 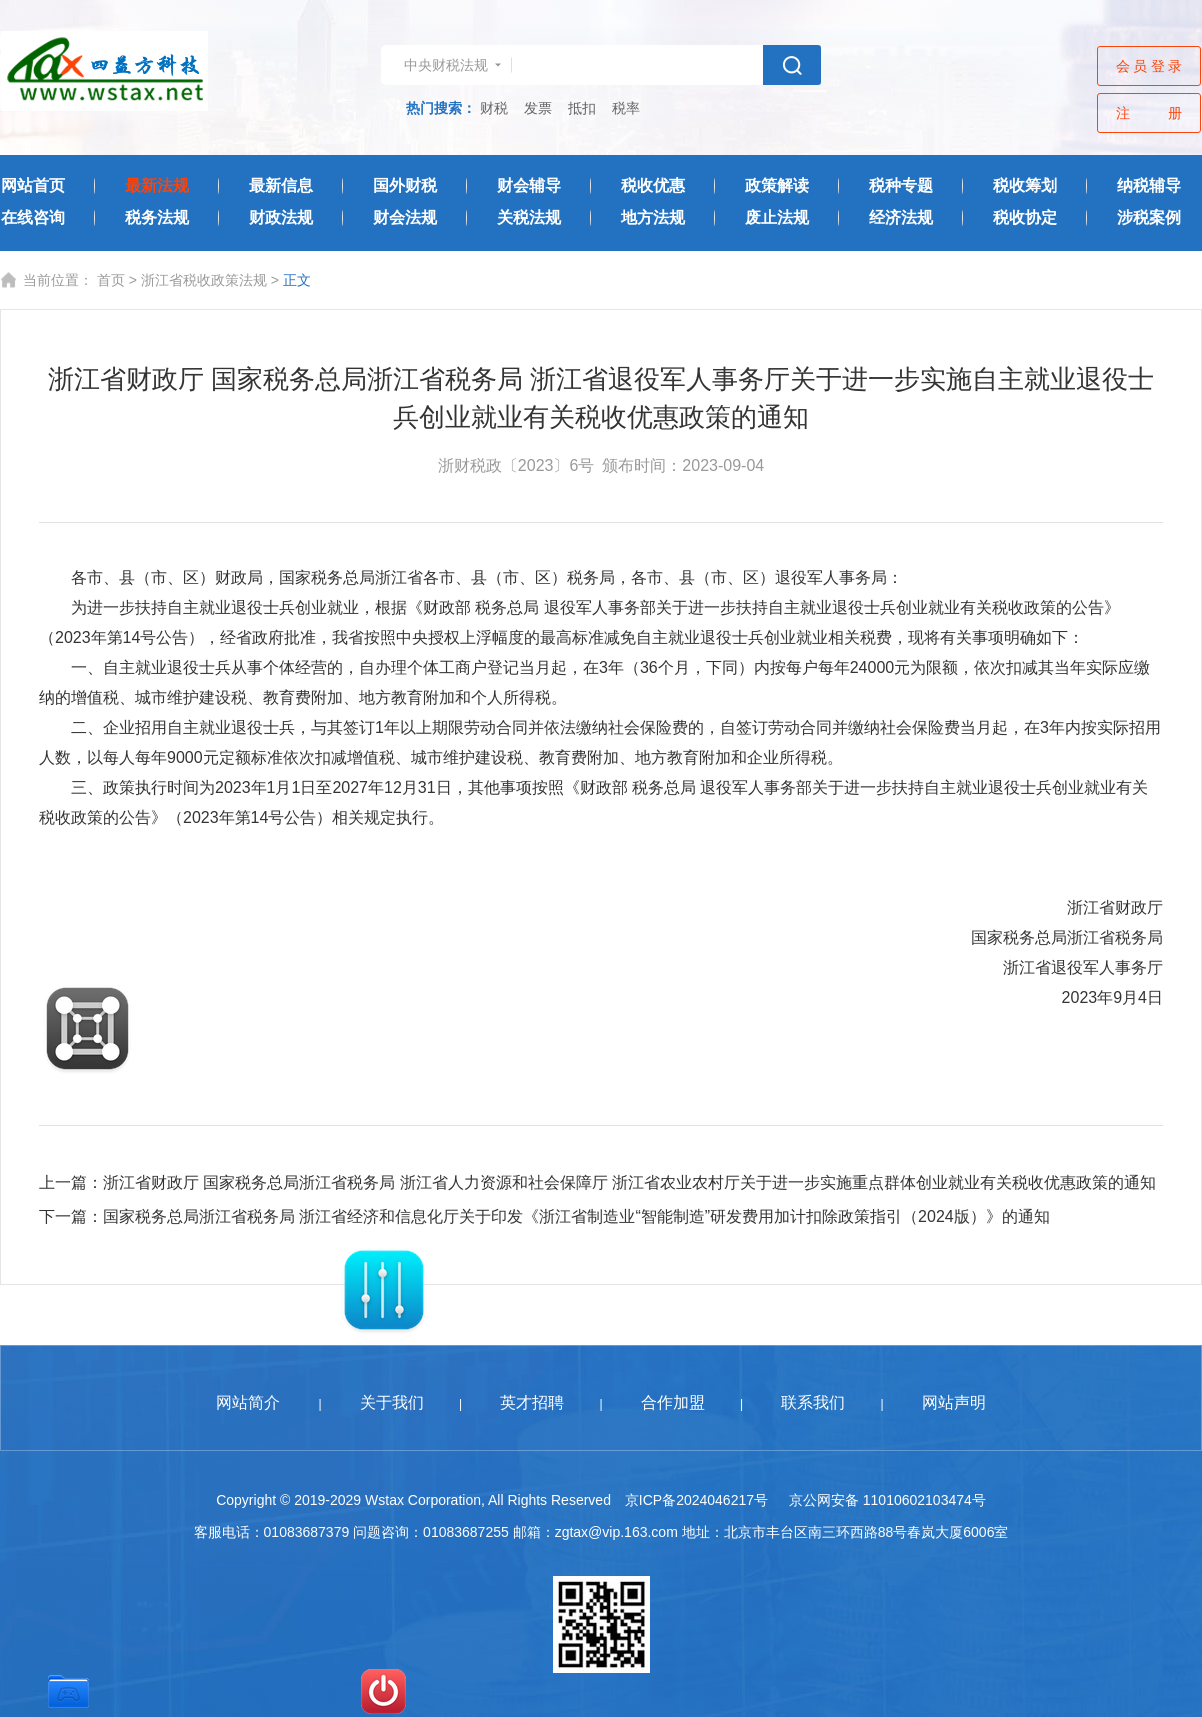 I want to click on open gnome boxes virtual machine manager, so click(x=87, y=1028).